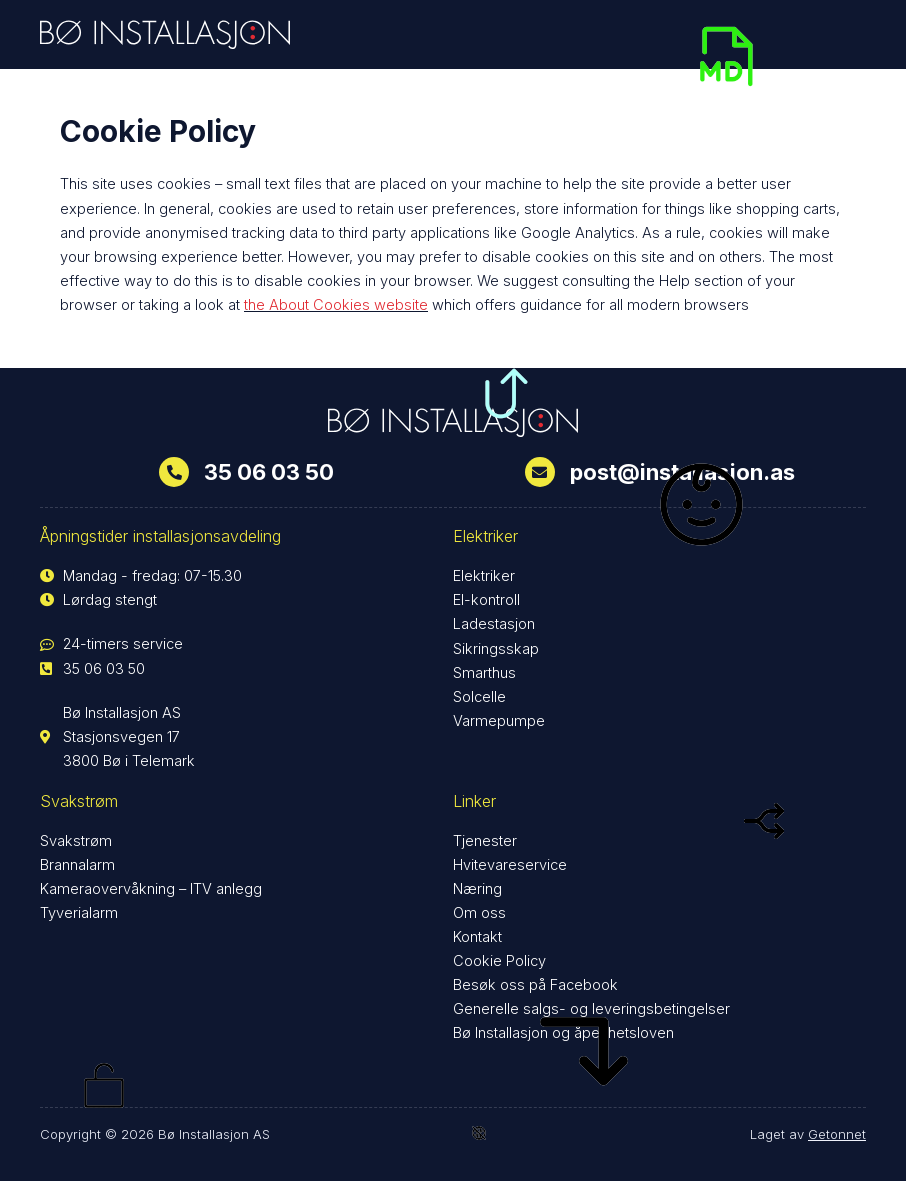 This screenshot has width=906, height=1181. What do you see at coordinates (701, 504) in the screenshot?
I see `access baby or child-related settings` at bounding box center [701, 504].